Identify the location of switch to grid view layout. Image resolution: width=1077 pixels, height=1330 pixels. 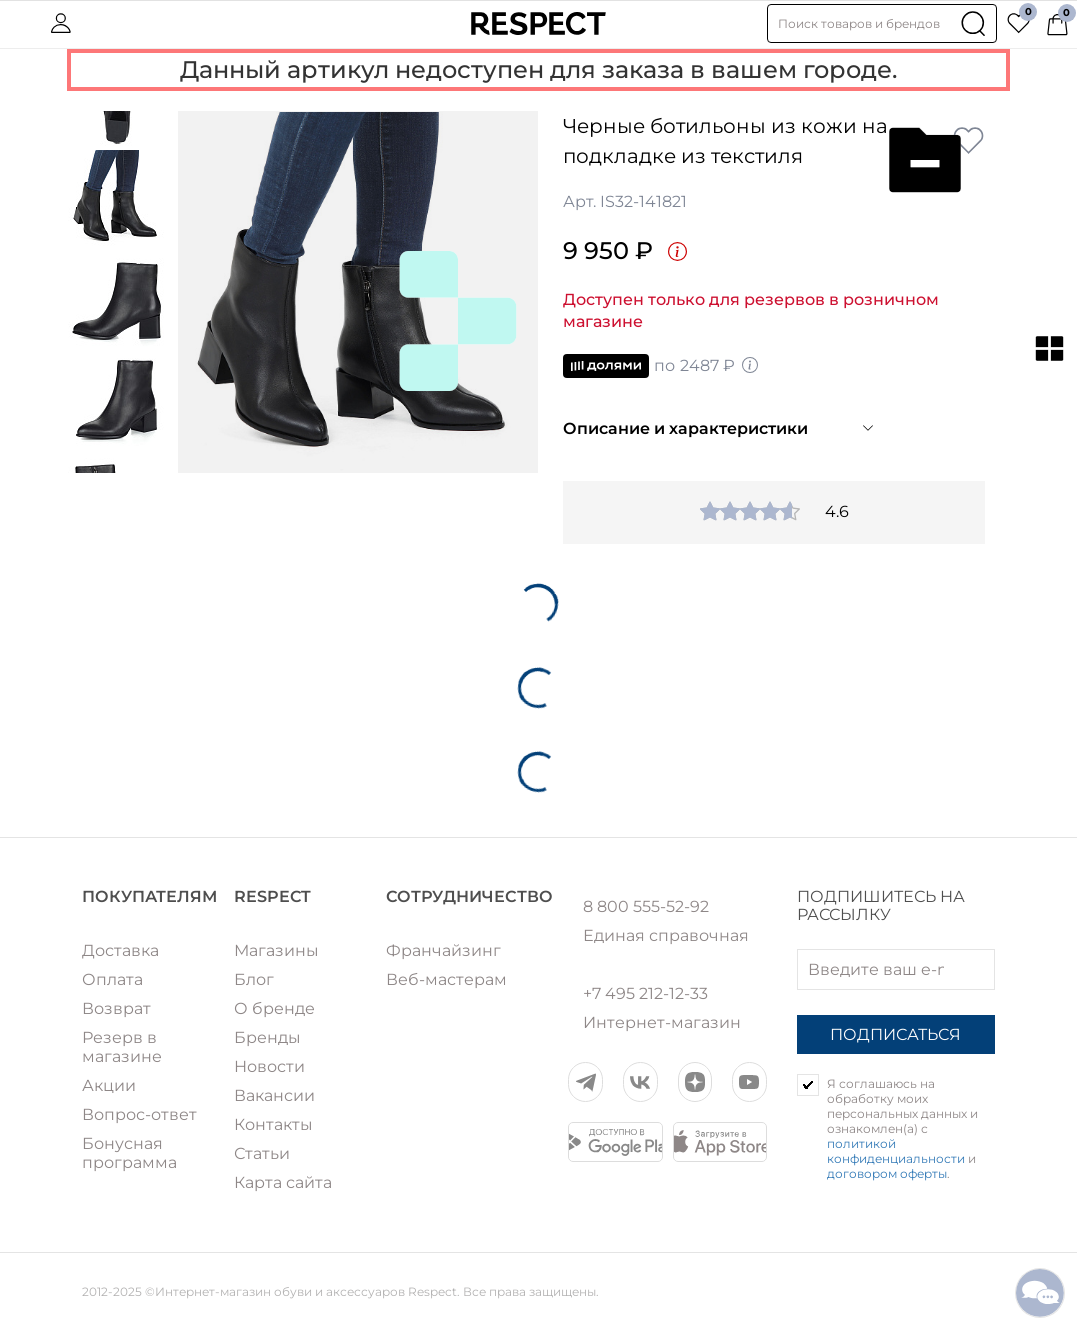
(1049, 348).